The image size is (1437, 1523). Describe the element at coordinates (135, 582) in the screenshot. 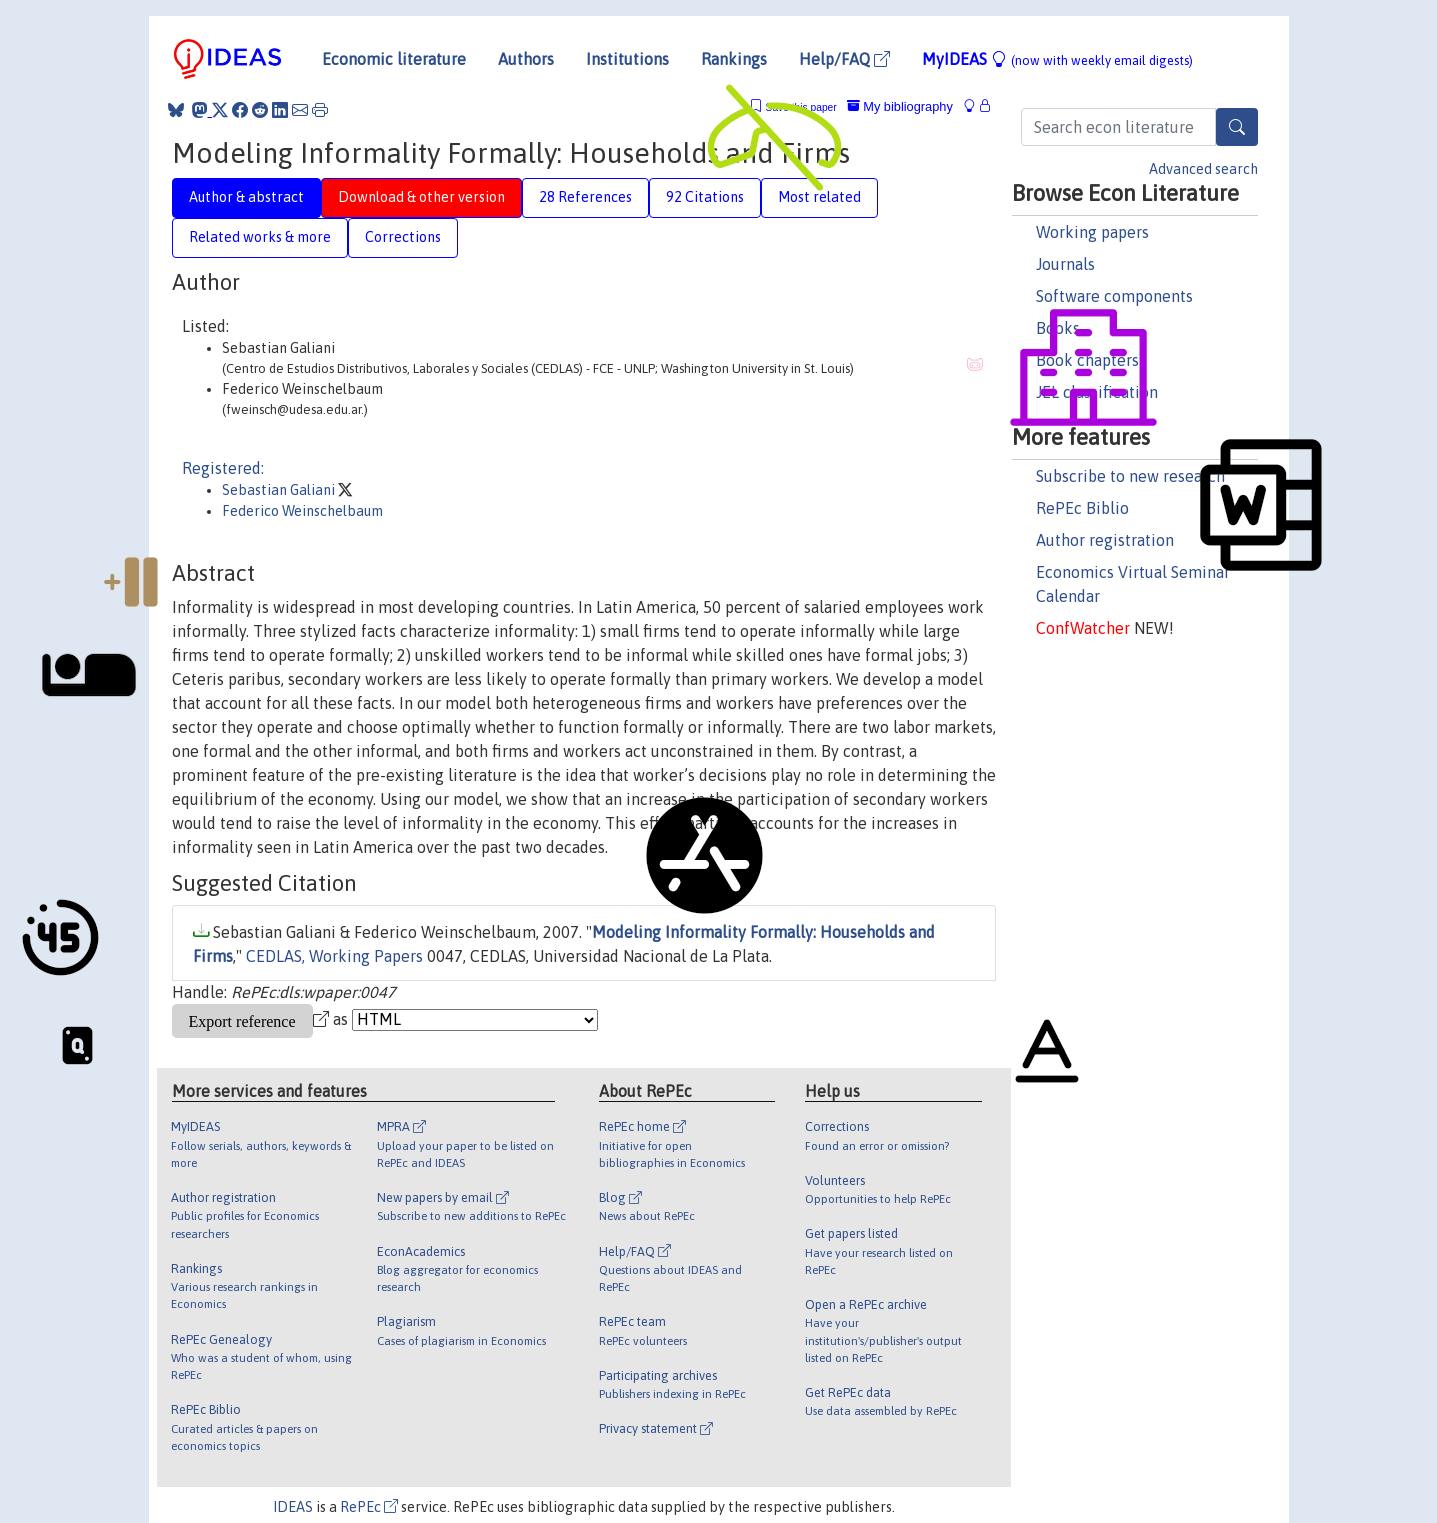

I see `add a new column to the left` at that location.